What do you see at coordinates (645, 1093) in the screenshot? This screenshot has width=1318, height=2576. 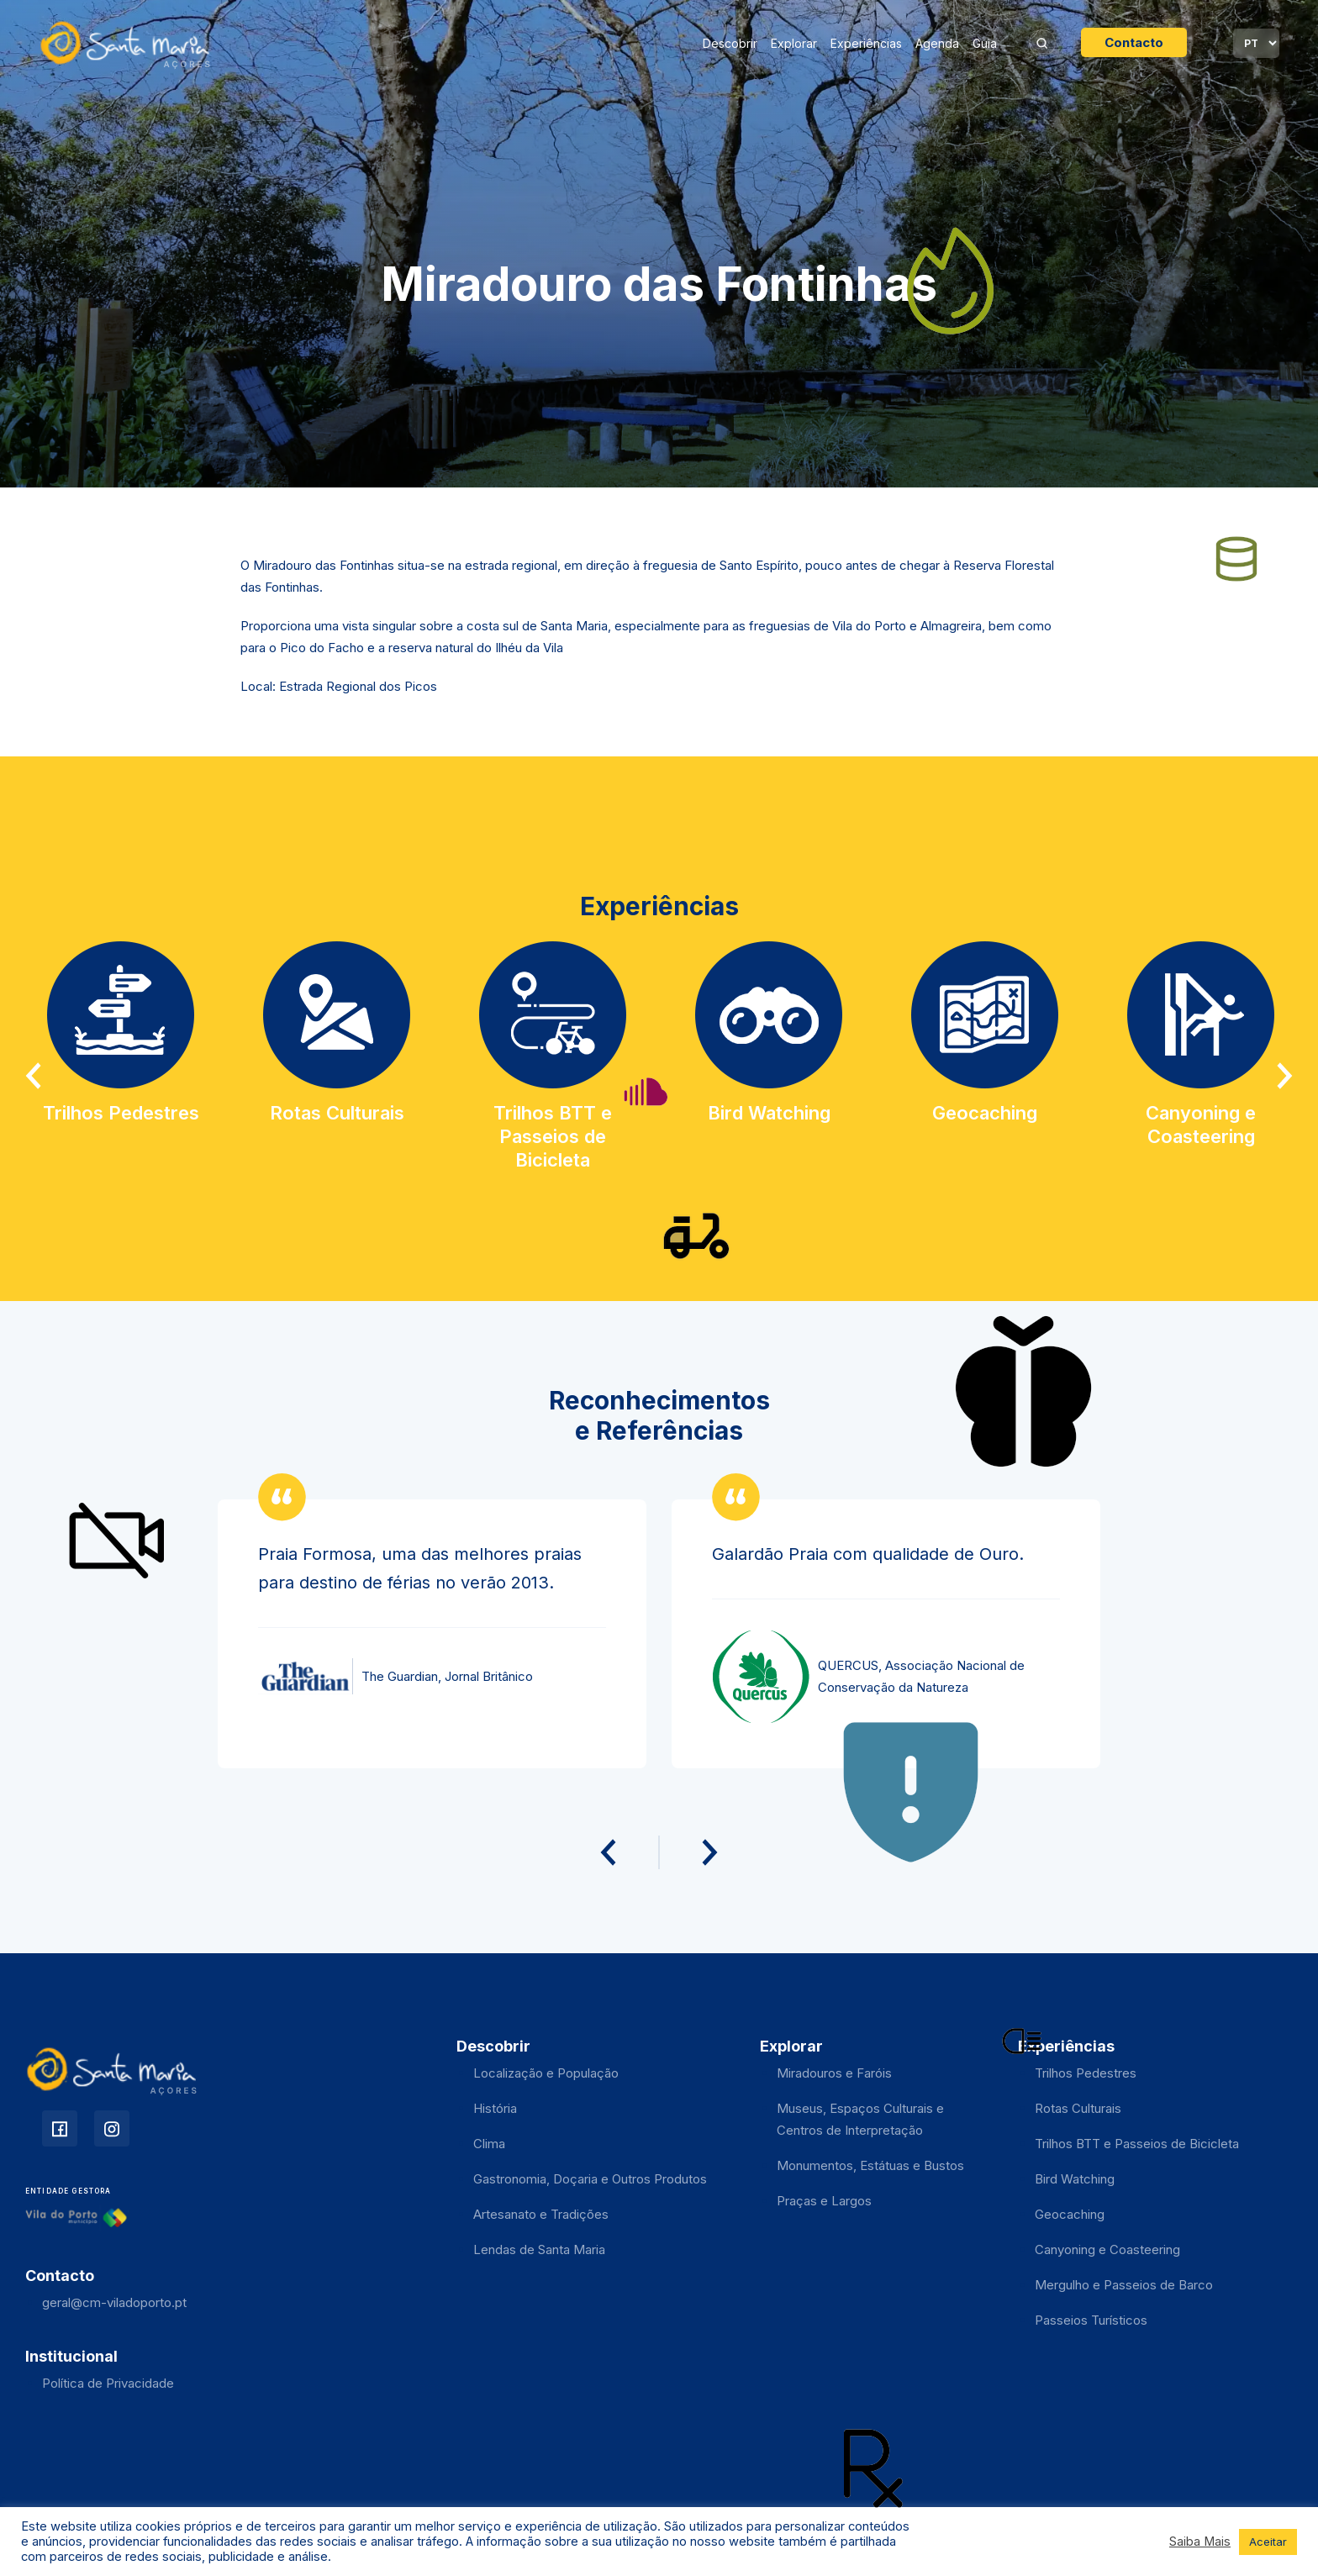 I see `open soundcloud app` at bounding box center [645, 1093].